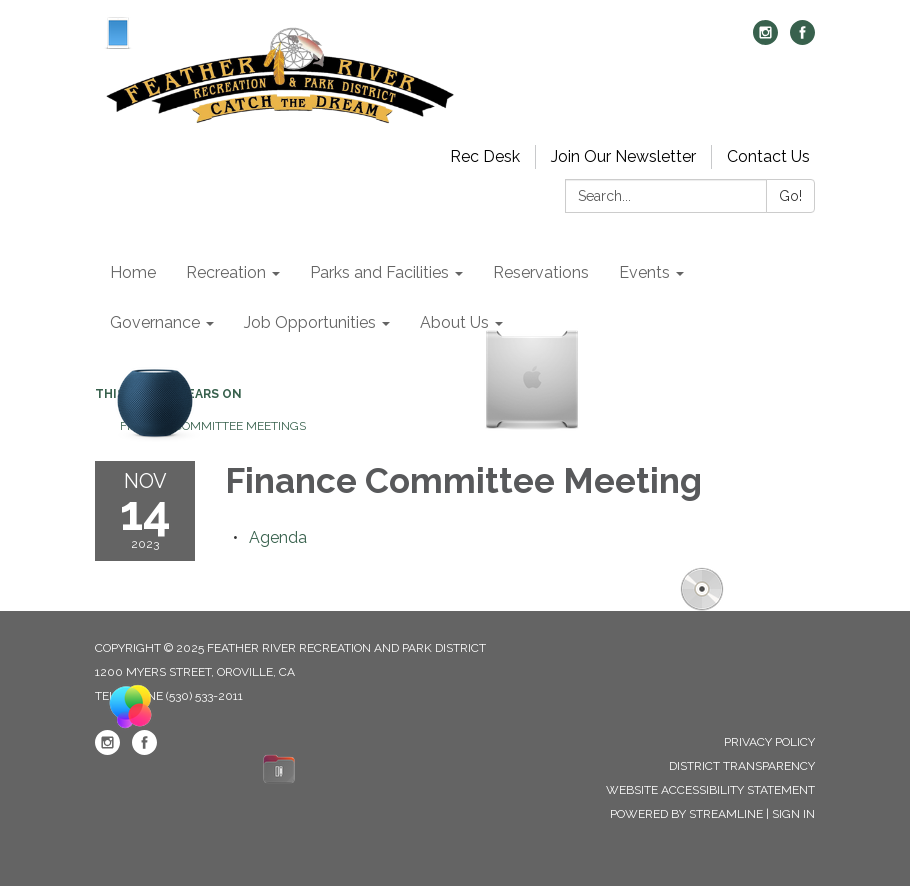 Image resolution: width=910 pixels, height=886 pixels. What do you see at coordinates (130, 706) in the screenshot?
I see `open Game Center app` at bounding box center [130, 706].